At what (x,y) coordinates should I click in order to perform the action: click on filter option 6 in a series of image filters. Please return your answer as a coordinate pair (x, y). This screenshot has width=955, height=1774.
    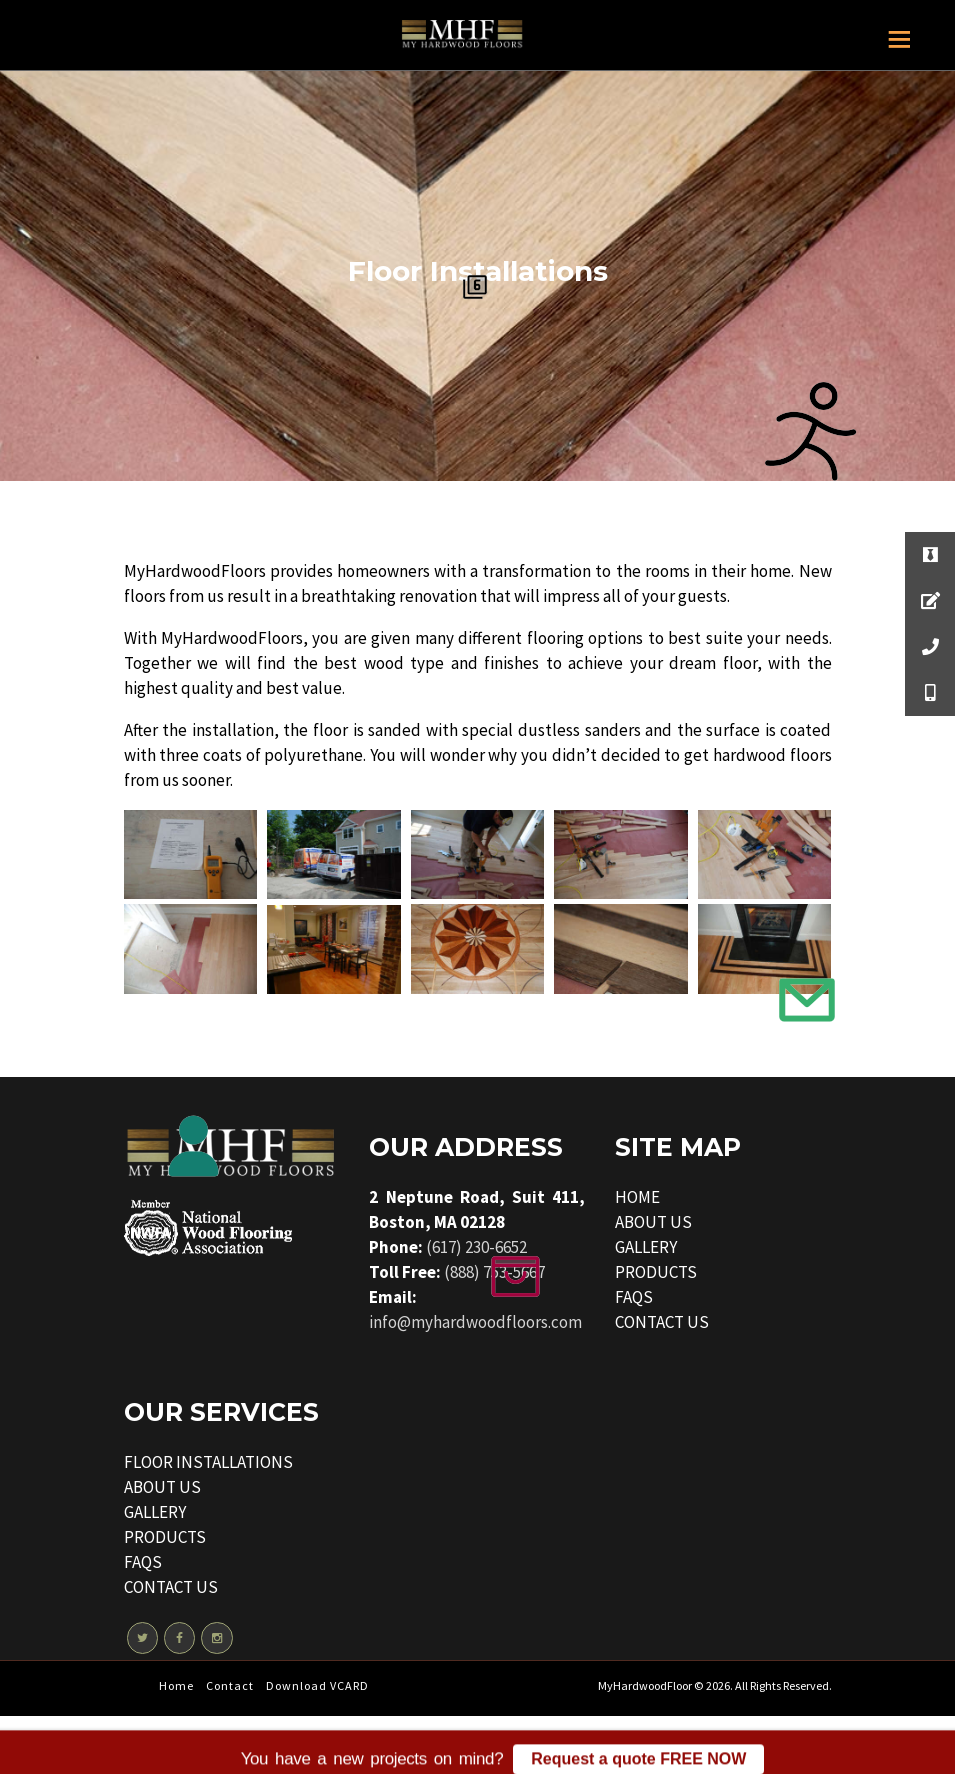
    Looking at the image, I should click on (475, 287).